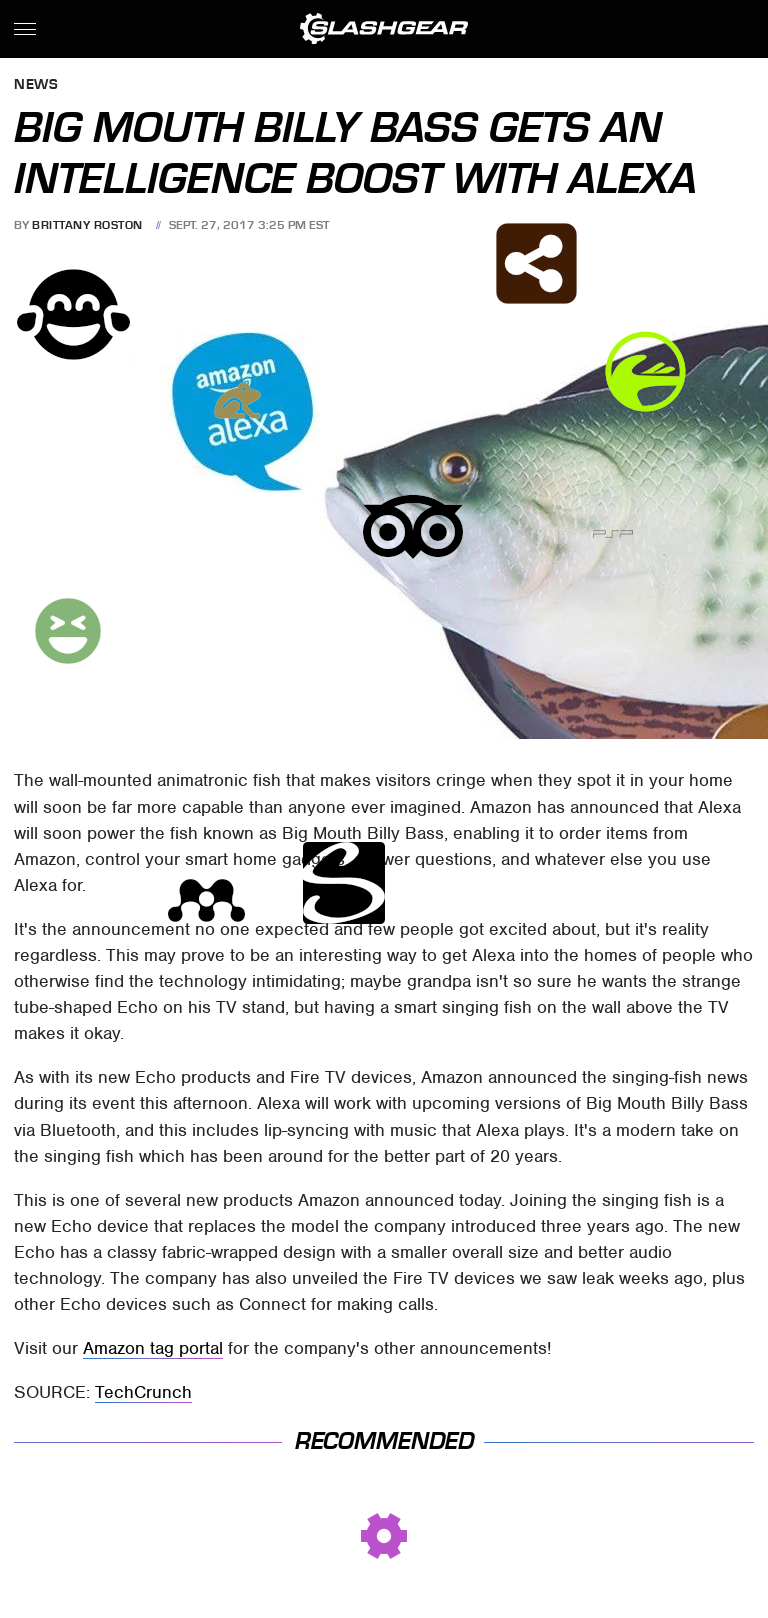 The image size is (768, 1618). Describe the element at coordinates (68, 631) in the screenshot. I see `react with laughter to a message` at that location.